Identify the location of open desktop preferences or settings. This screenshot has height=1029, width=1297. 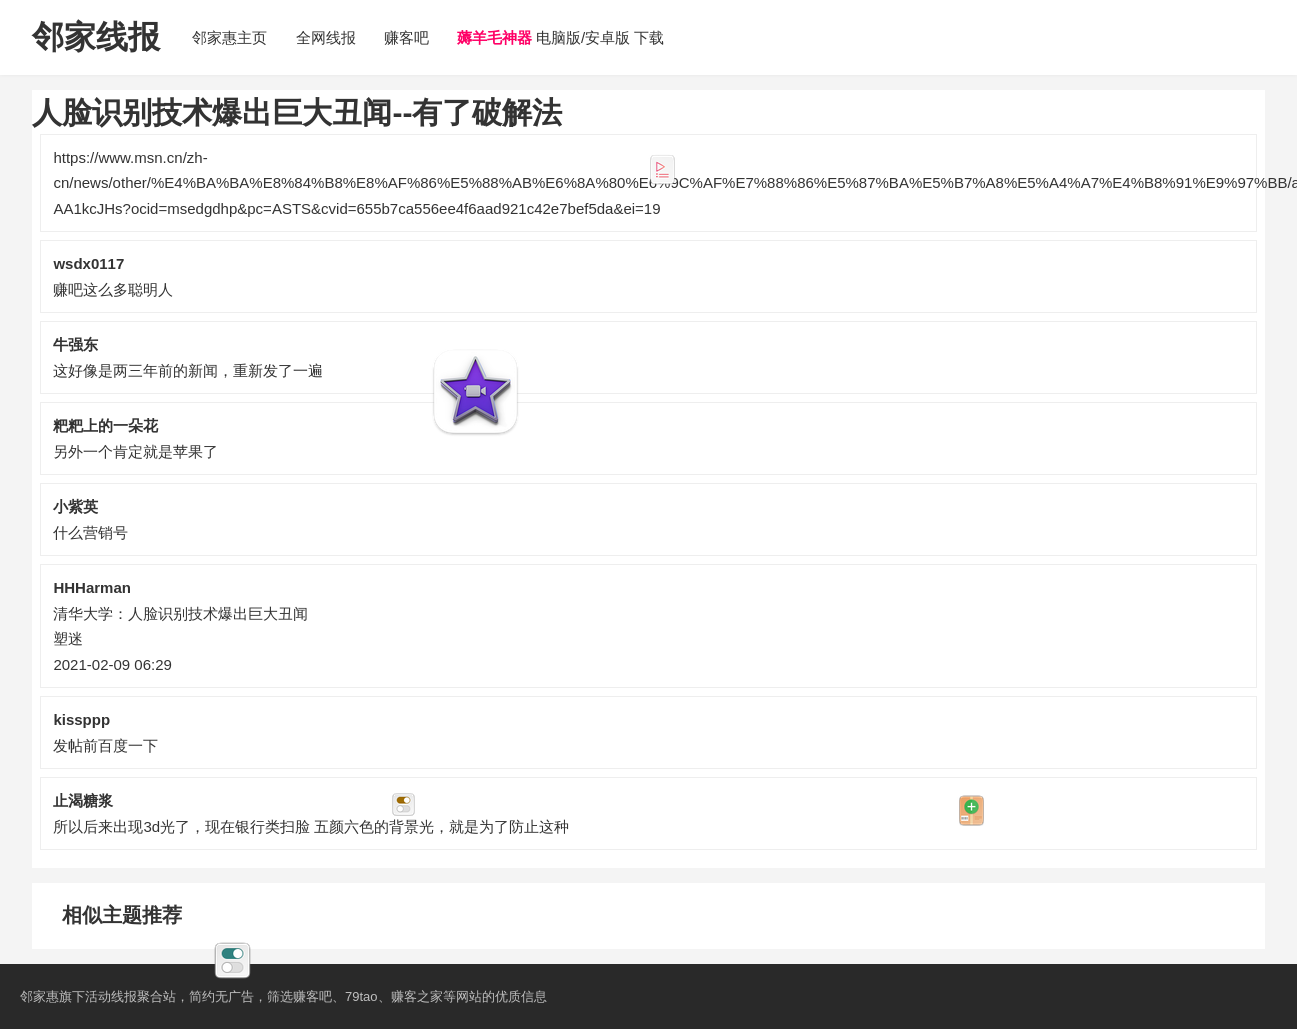
(232, 960).